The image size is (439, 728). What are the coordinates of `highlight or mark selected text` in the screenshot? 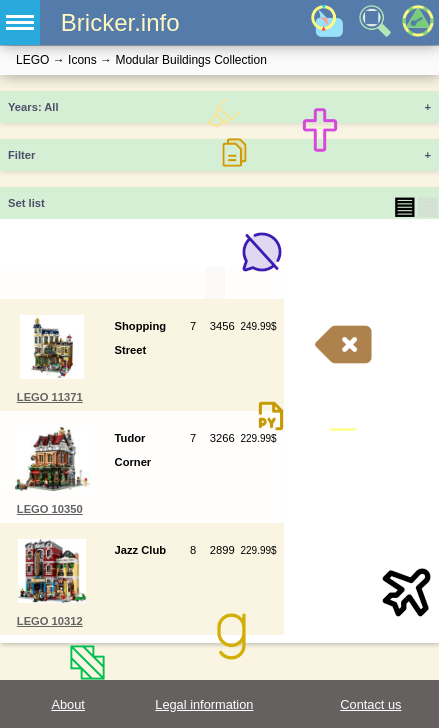 It's located at (222, 114).